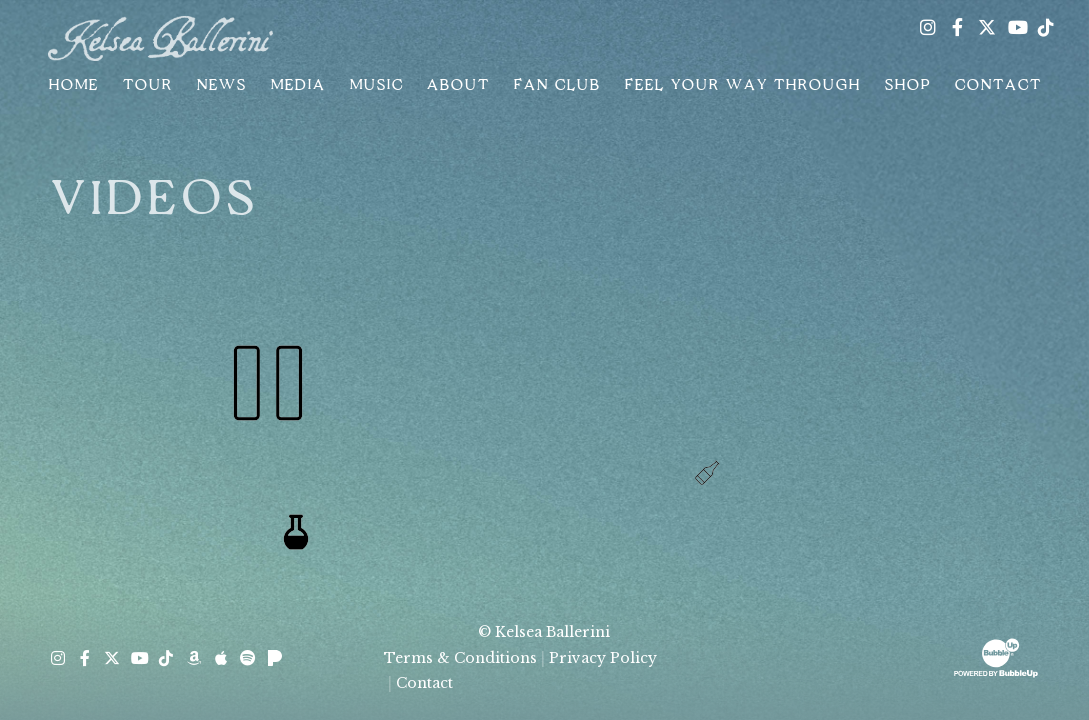  What do you see at coordinates (296, 532) in the screenshot?
I see `access laboratory or science features` at bounding box center [296, 532].